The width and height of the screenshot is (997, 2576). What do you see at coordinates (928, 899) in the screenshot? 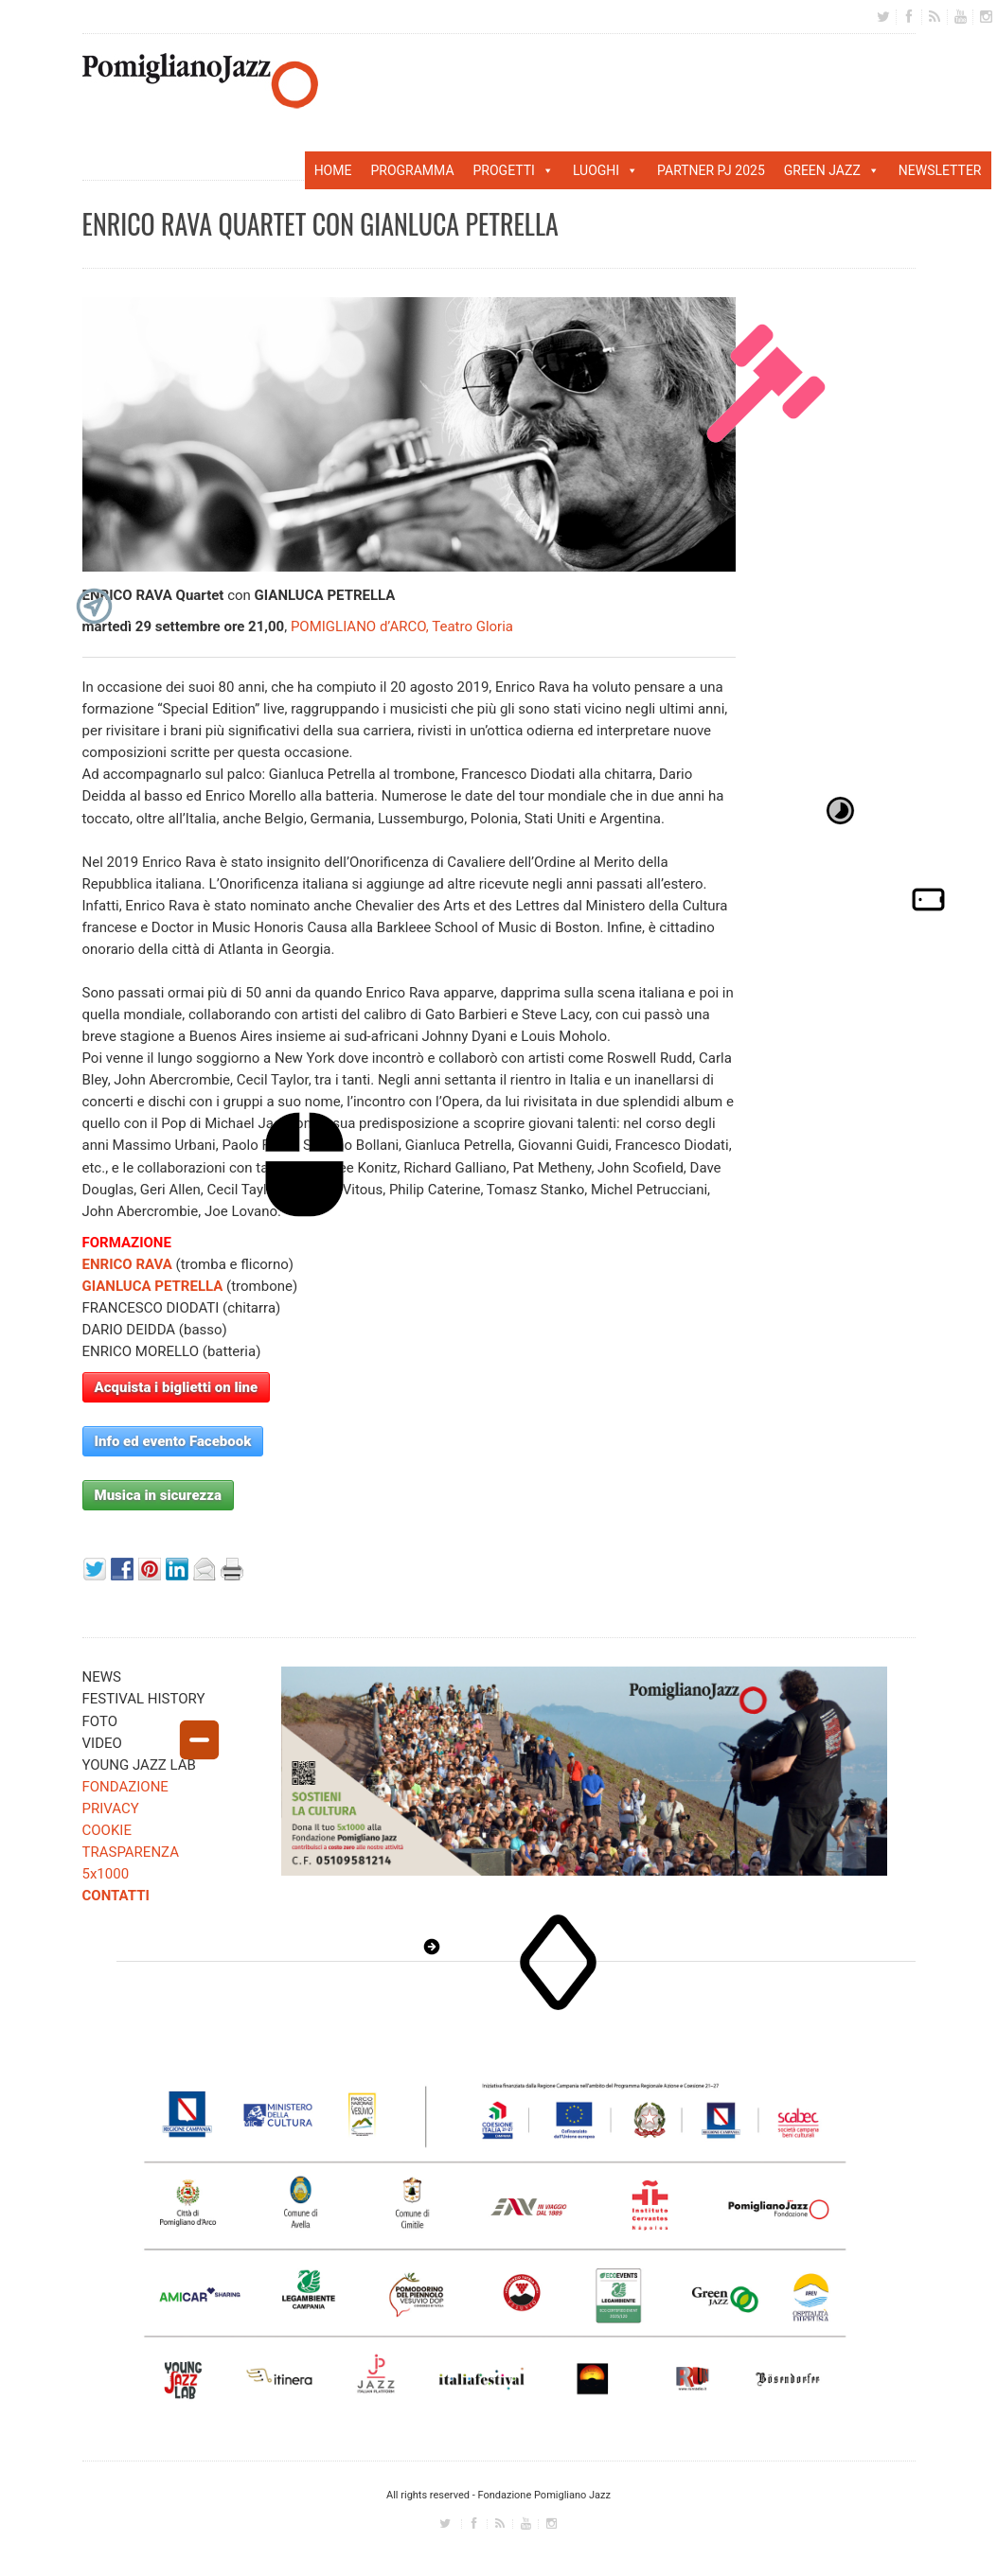
I see `rotate device to landscape mode` at bounding box center [928, 899].